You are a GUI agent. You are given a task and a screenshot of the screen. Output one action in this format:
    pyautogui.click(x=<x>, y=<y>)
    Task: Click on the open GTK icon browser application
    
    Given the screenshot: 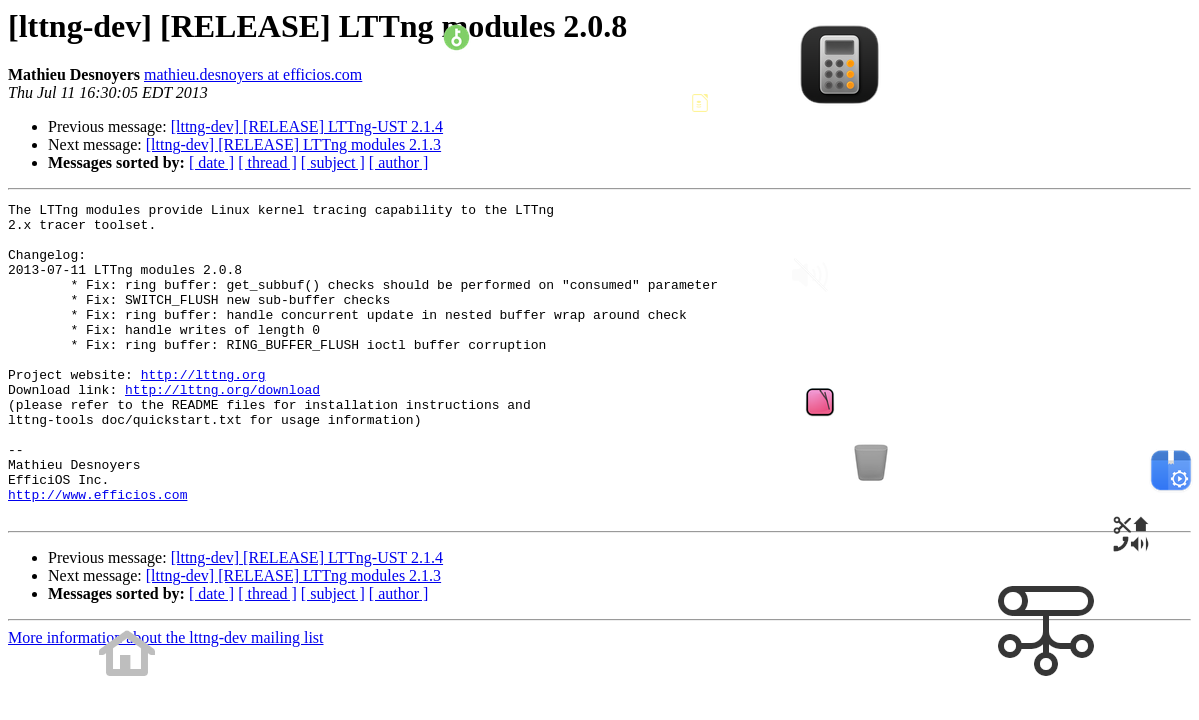 What is the action you would take?
    pyautogui.click(x=1131, y=534)
    